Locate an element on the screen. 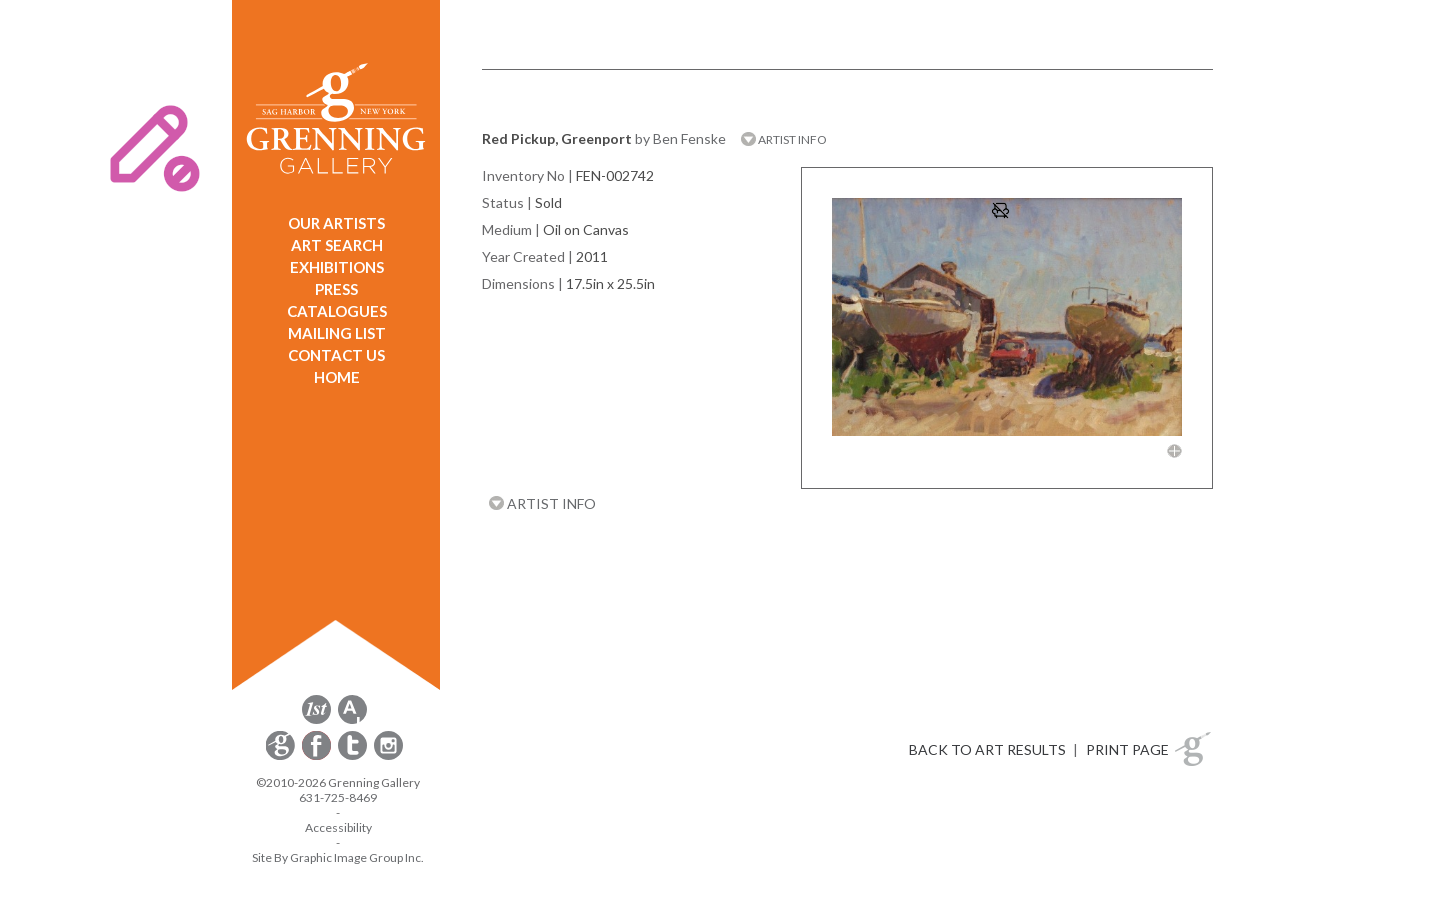 Image resolution: width=1440 pixels, height=922 pixels. cancel editing mode is located at coordinates (150, 142).